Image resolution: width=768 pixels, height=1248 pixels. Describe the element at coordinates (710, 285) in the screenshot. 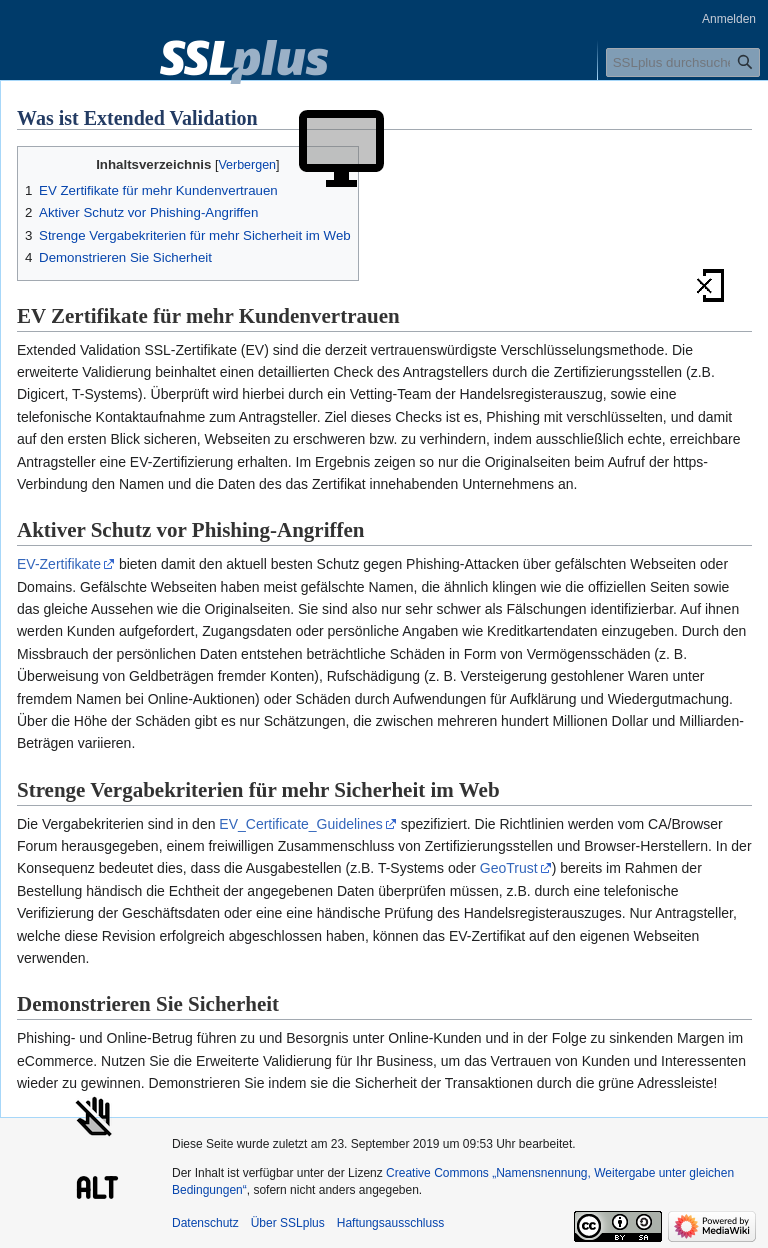

I see `disconnect or unlink a mobile device` at that location.